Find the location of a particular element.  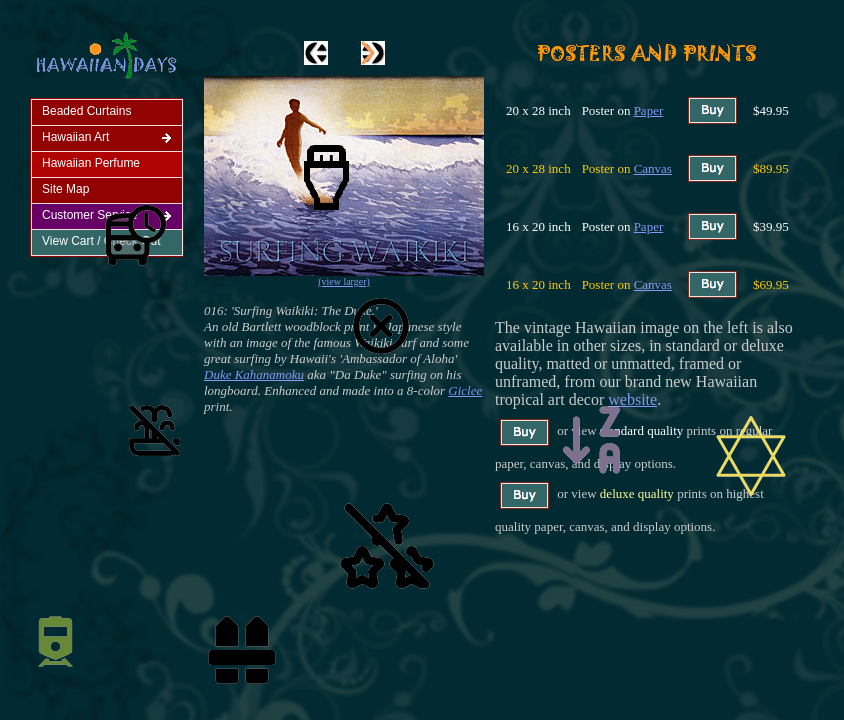

view bus or transit departure times is located at coordinates (136, 235).